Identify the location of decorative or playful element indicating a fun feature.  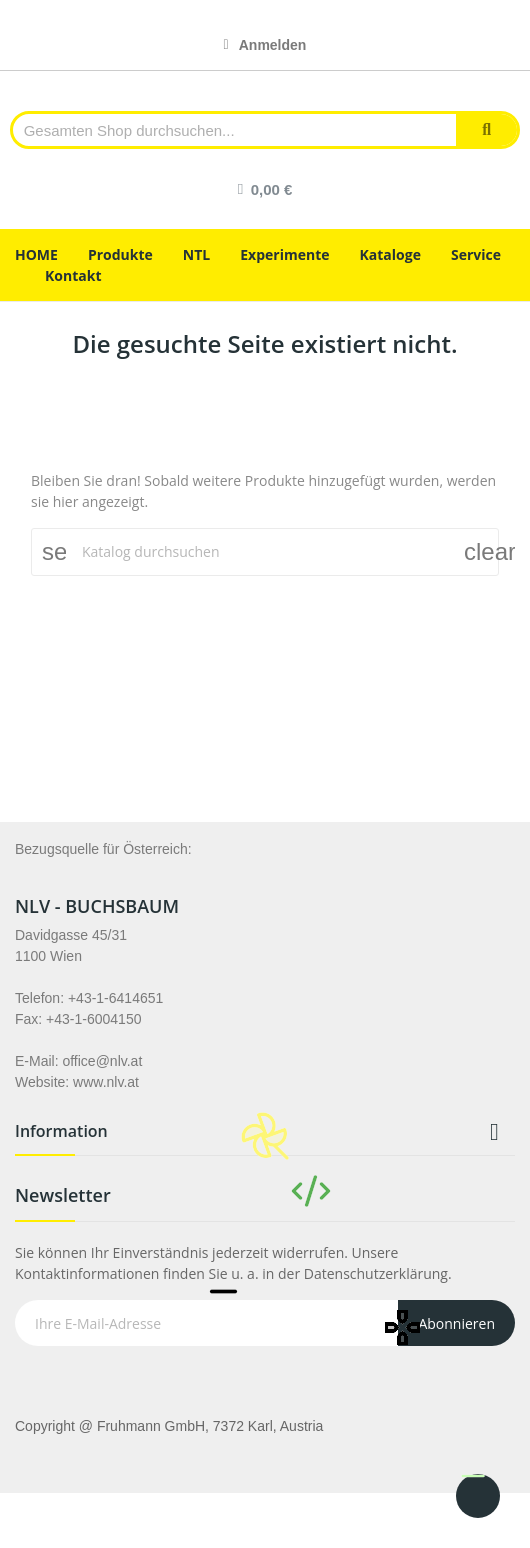
(266, 1137).